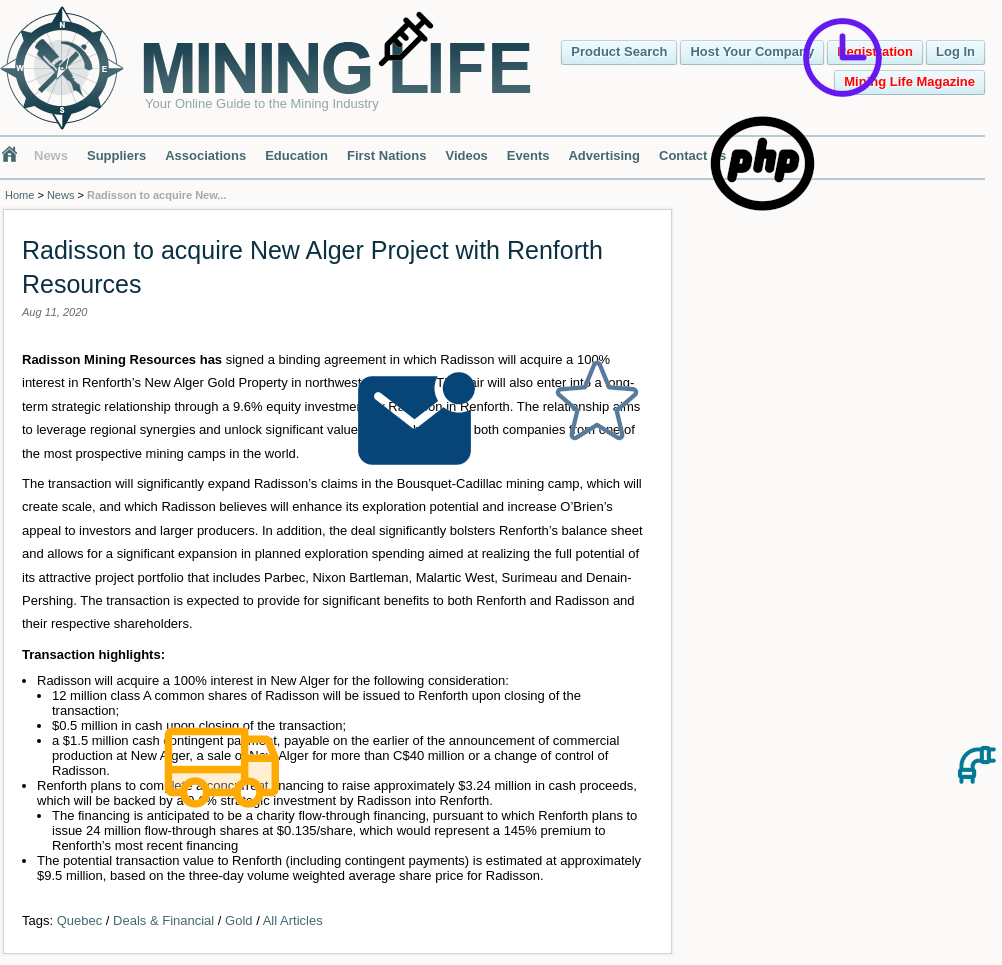 The image size is (1002, 965). Describe the element at coordinates (762, 163) in the screenshot. I see `indicates php programming language or technology` at that location.